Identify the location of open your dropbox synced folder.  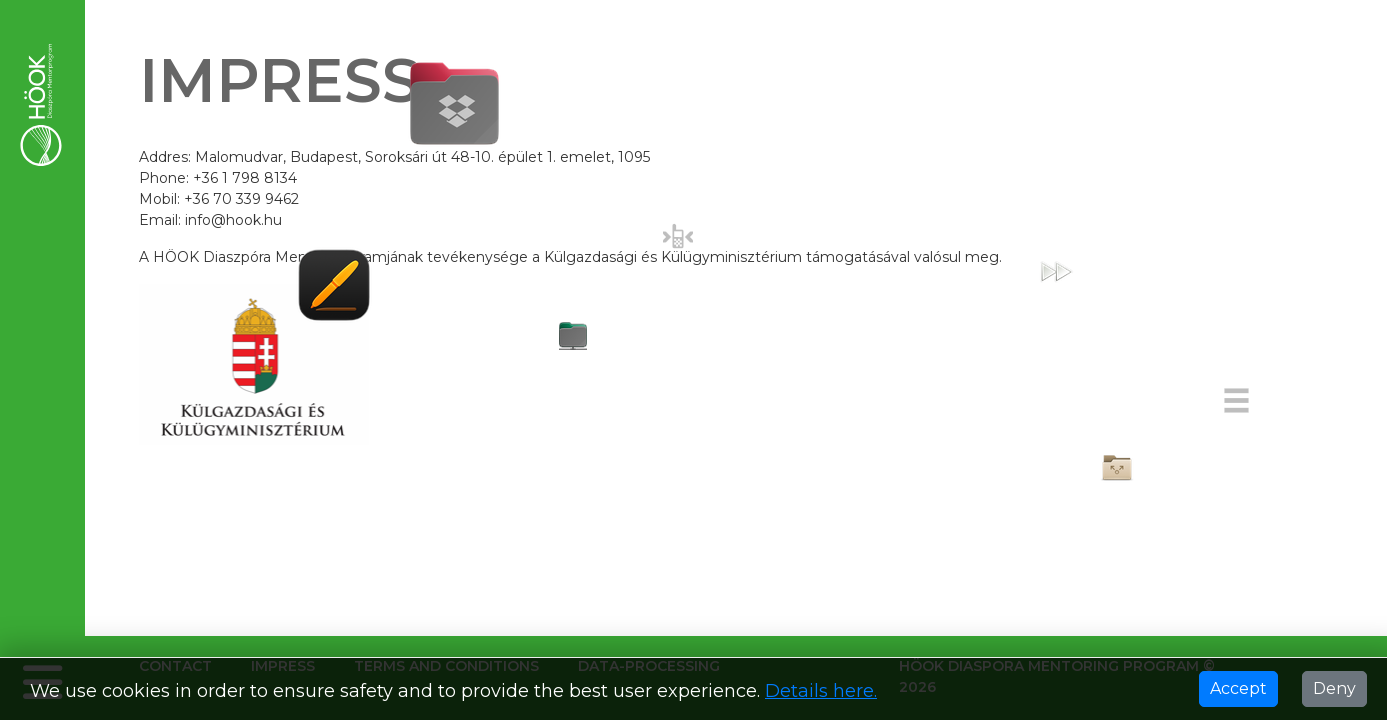
(454, 103).